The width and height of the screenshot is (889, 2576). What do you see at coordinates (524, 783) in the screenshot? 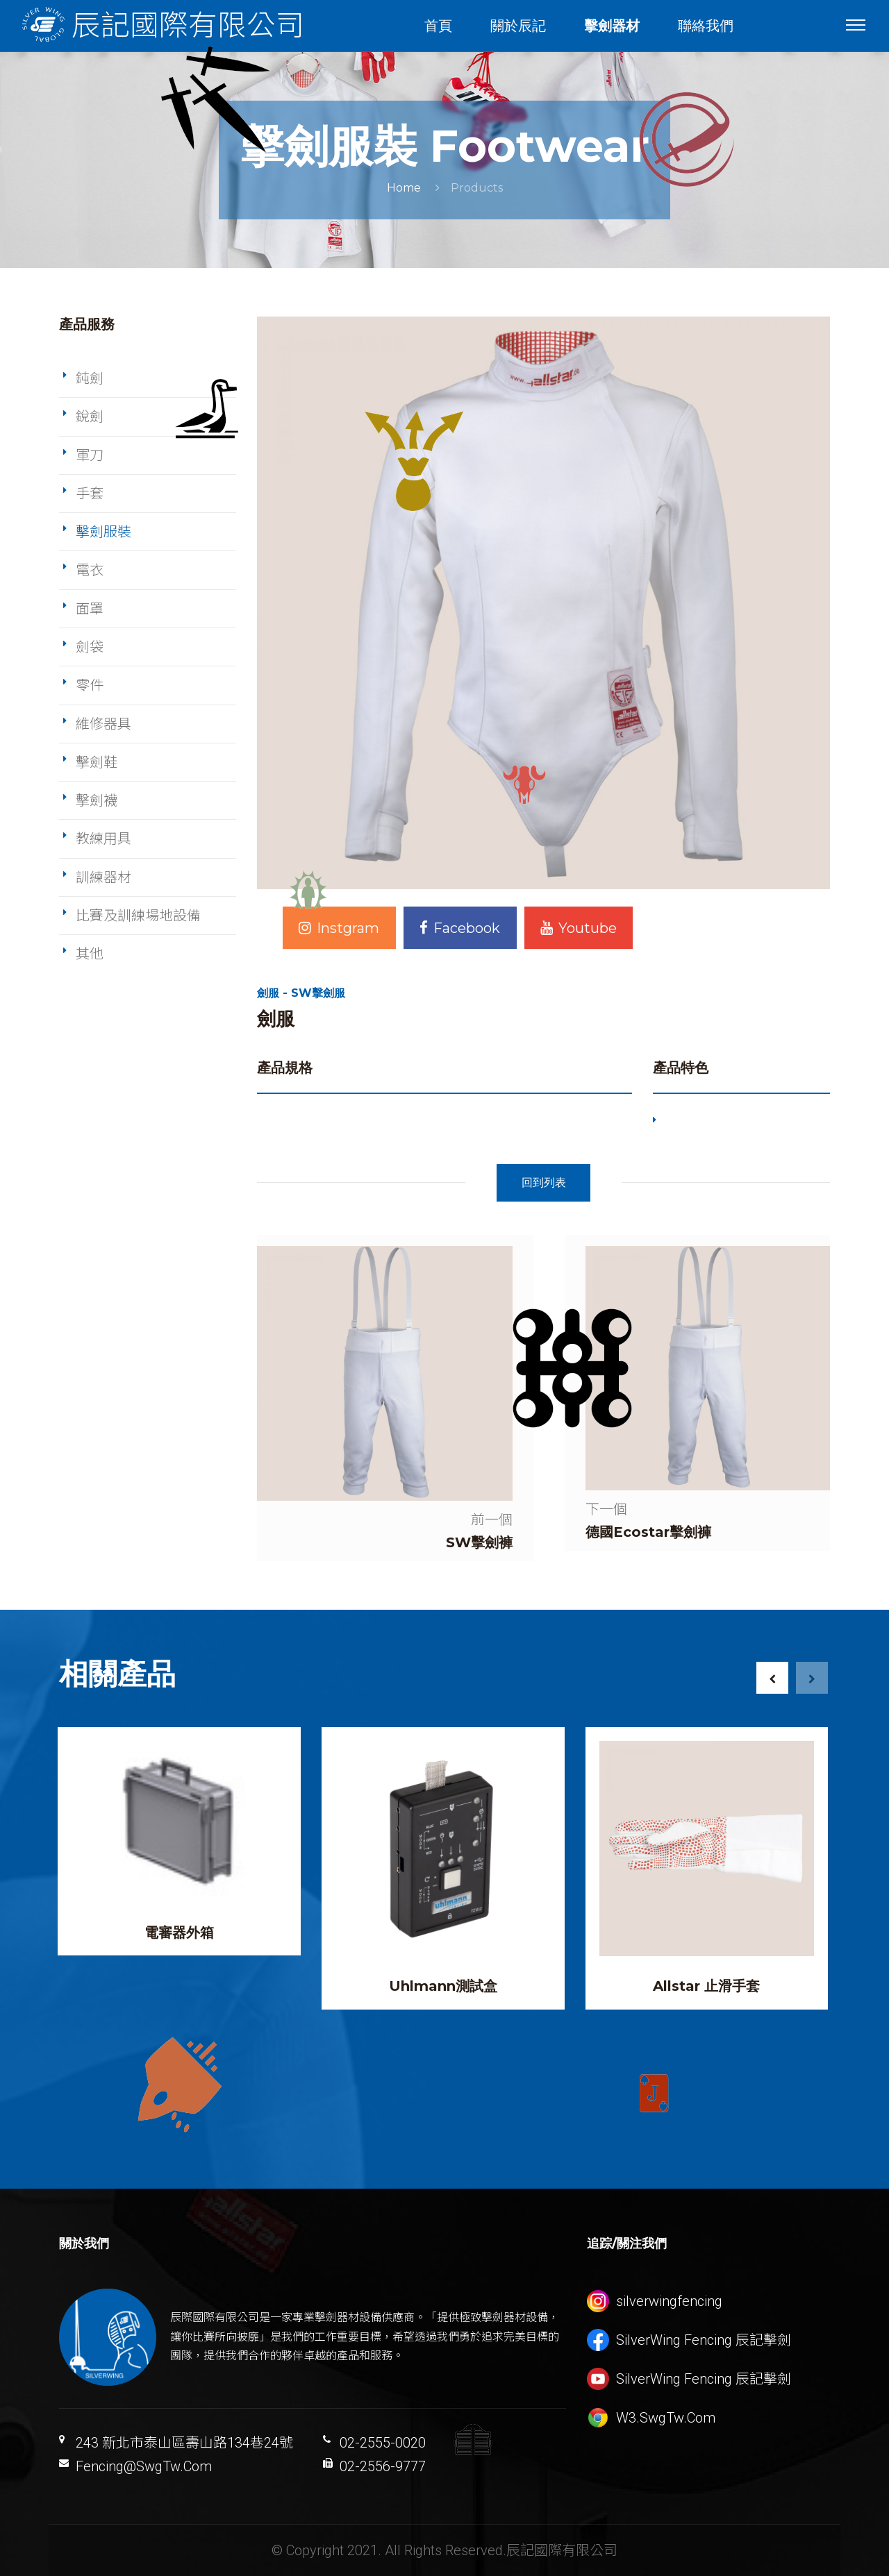
I see `indicates a desert or wasteland area in a game map` at bounding box center [524, 783].